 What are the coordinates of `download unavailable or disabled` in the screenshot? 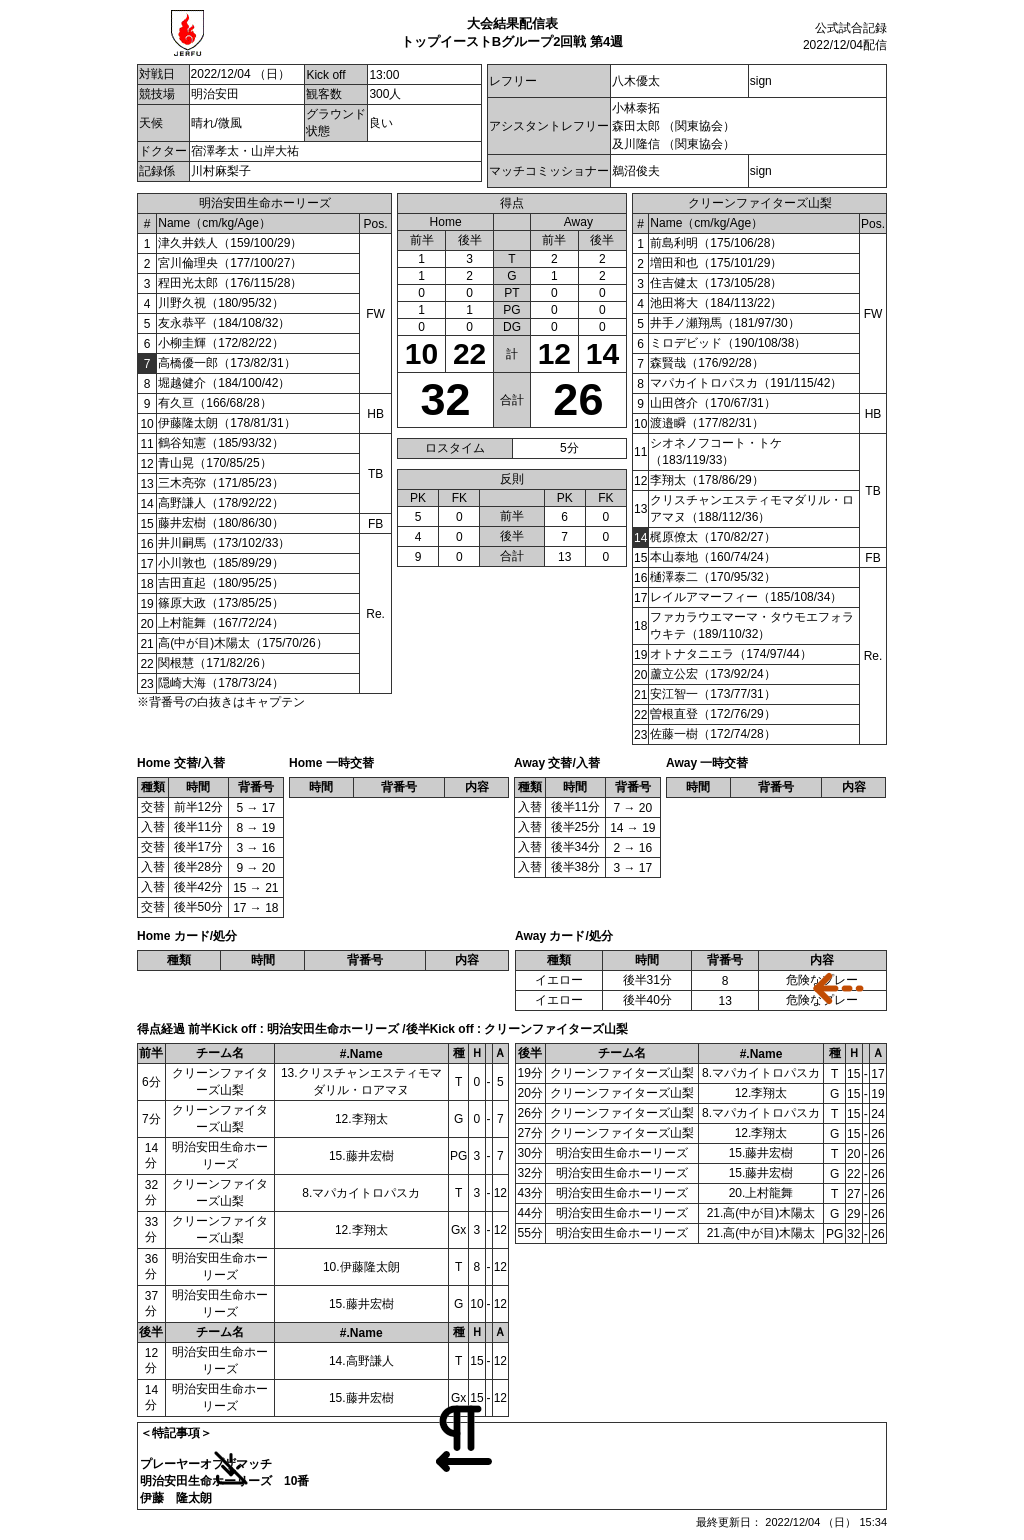 It's located at (231, 1468).